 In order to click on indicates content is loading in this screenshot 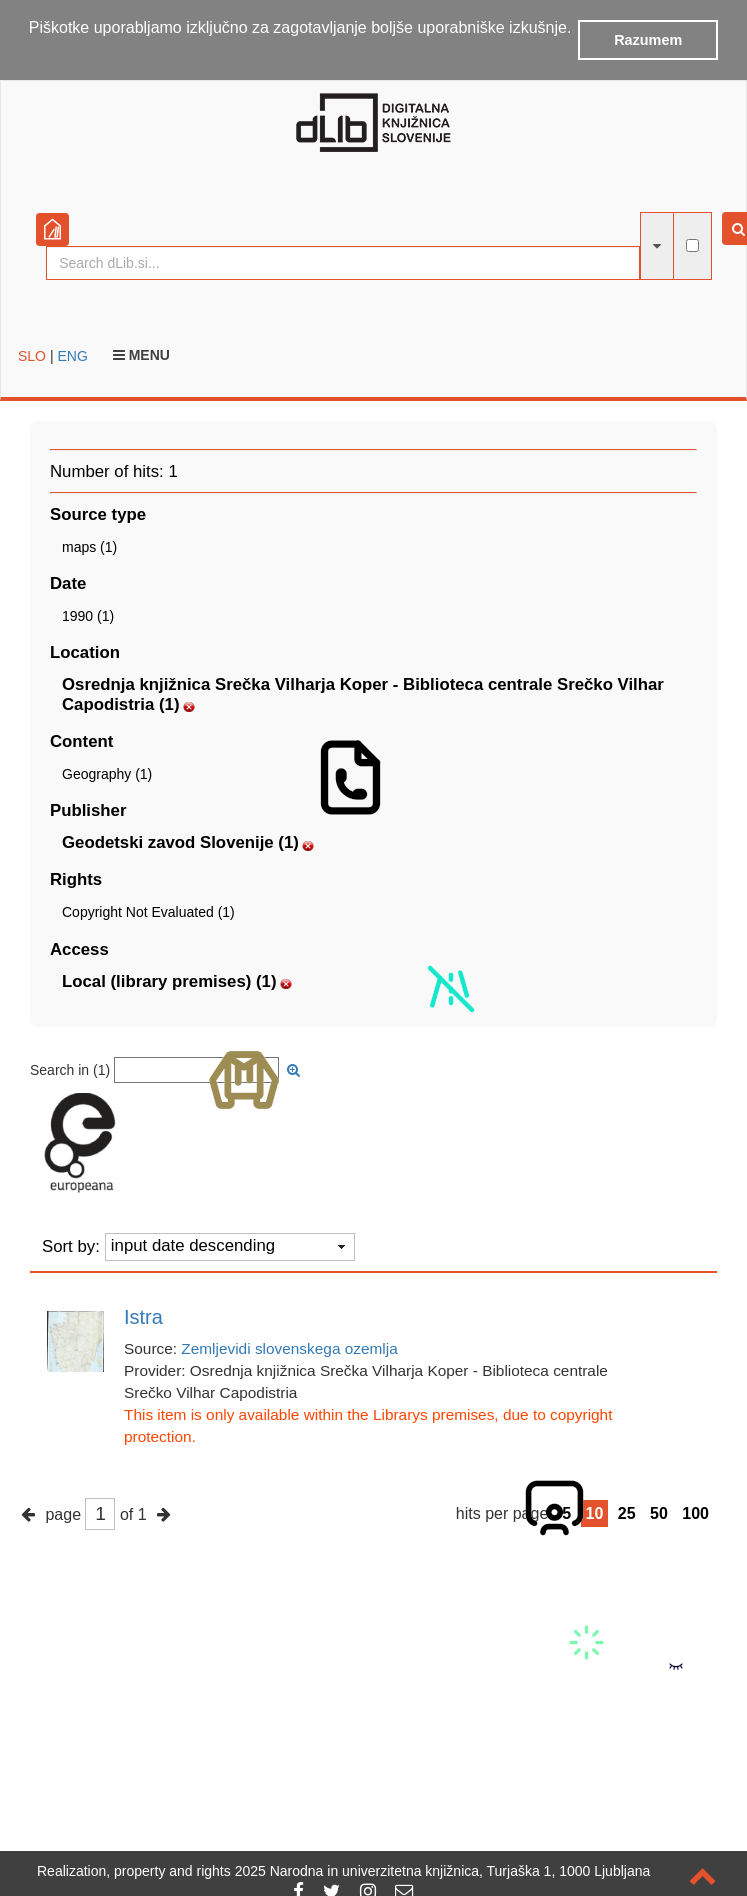, I will do `click(586, 1642)`.